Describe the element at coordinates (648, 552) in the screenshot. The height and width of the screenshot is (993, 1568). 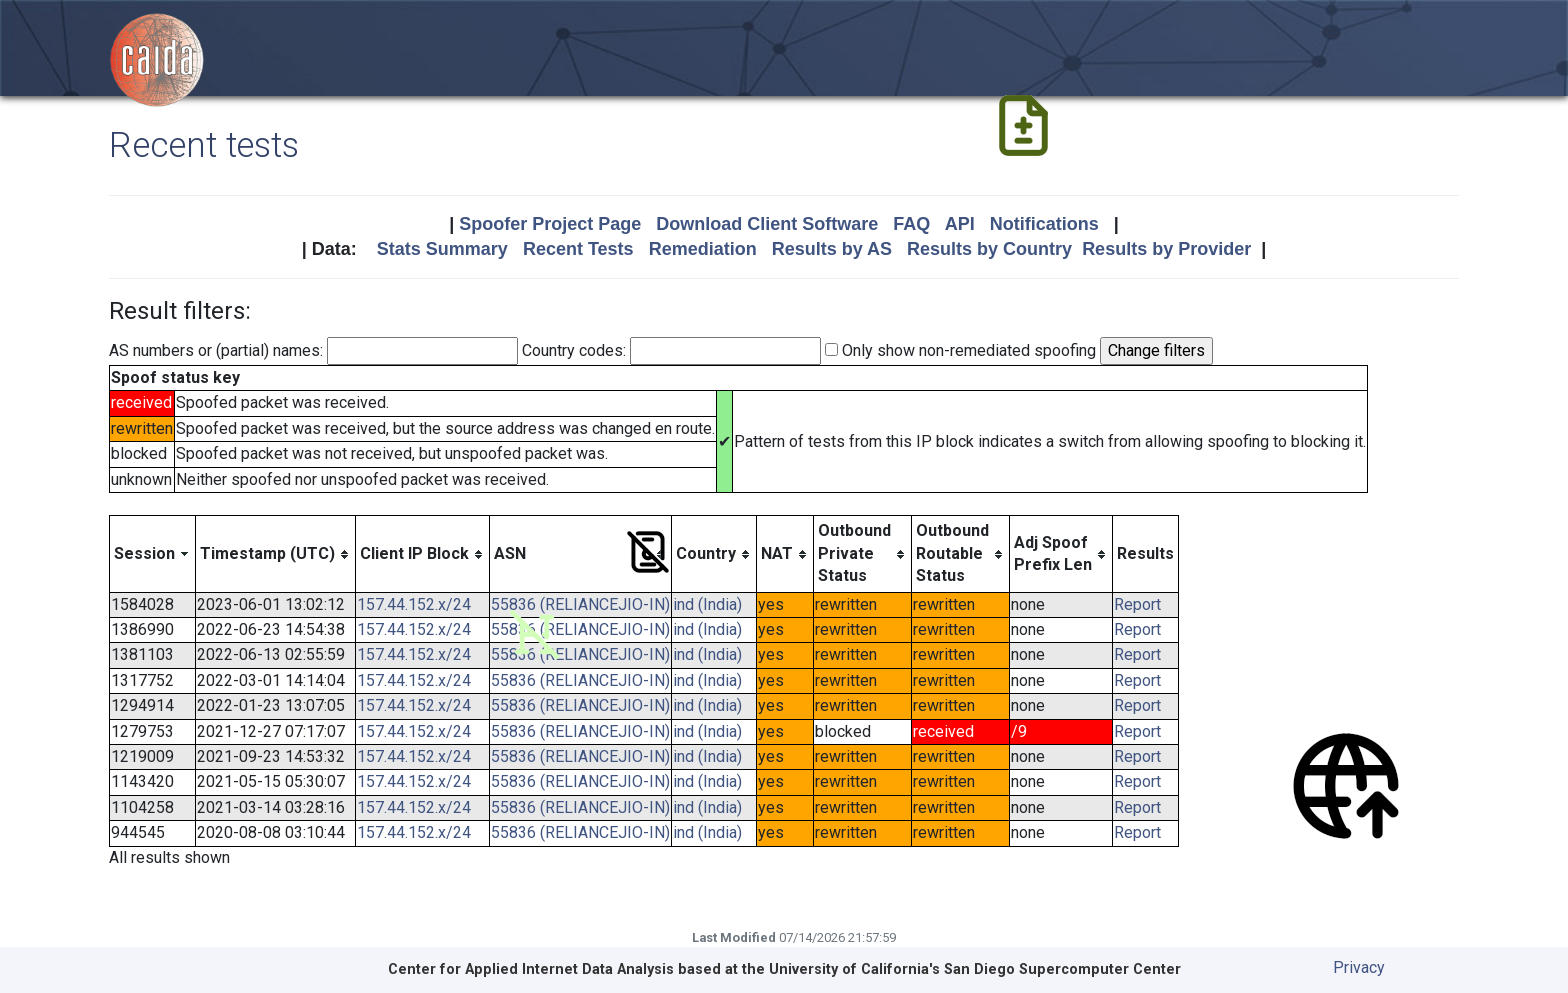
I see `disable or hide identification badge` at that location.